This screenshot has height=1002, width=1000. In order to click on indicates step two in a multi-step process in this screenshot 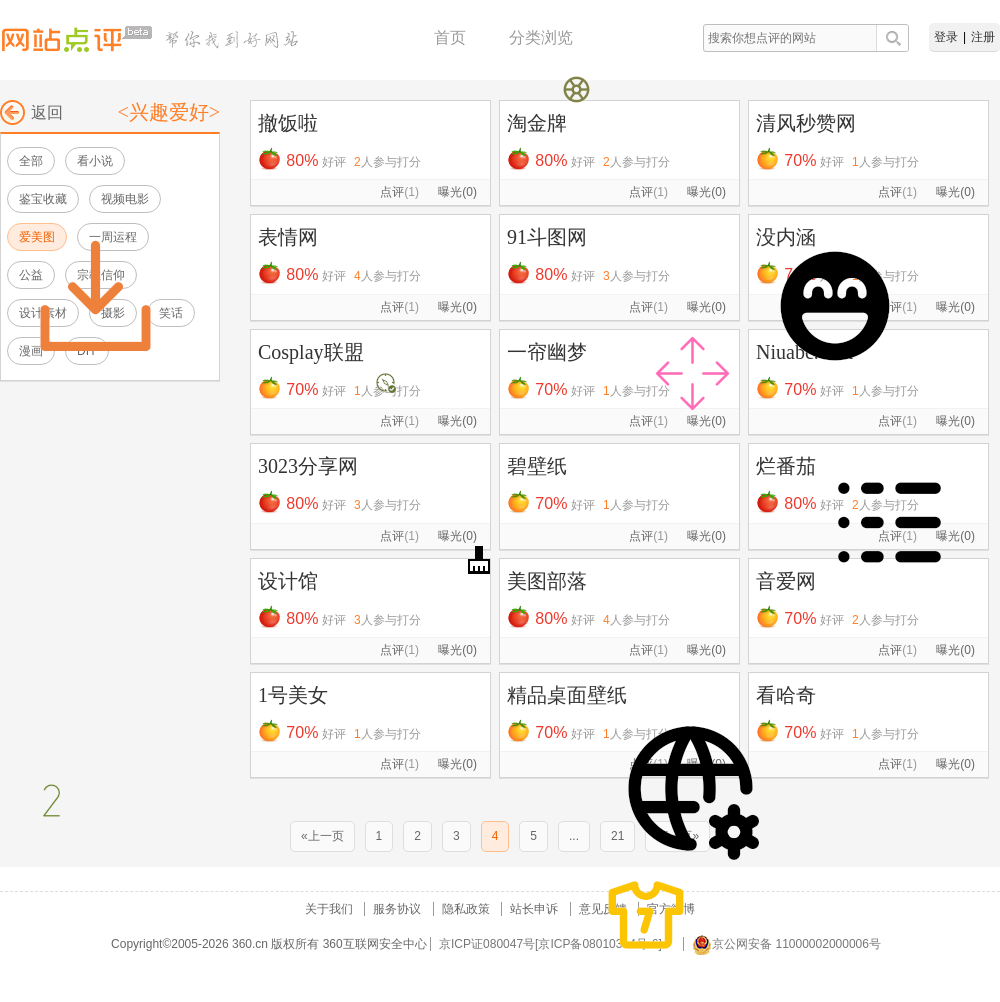, I will do `click(51, 800)`.